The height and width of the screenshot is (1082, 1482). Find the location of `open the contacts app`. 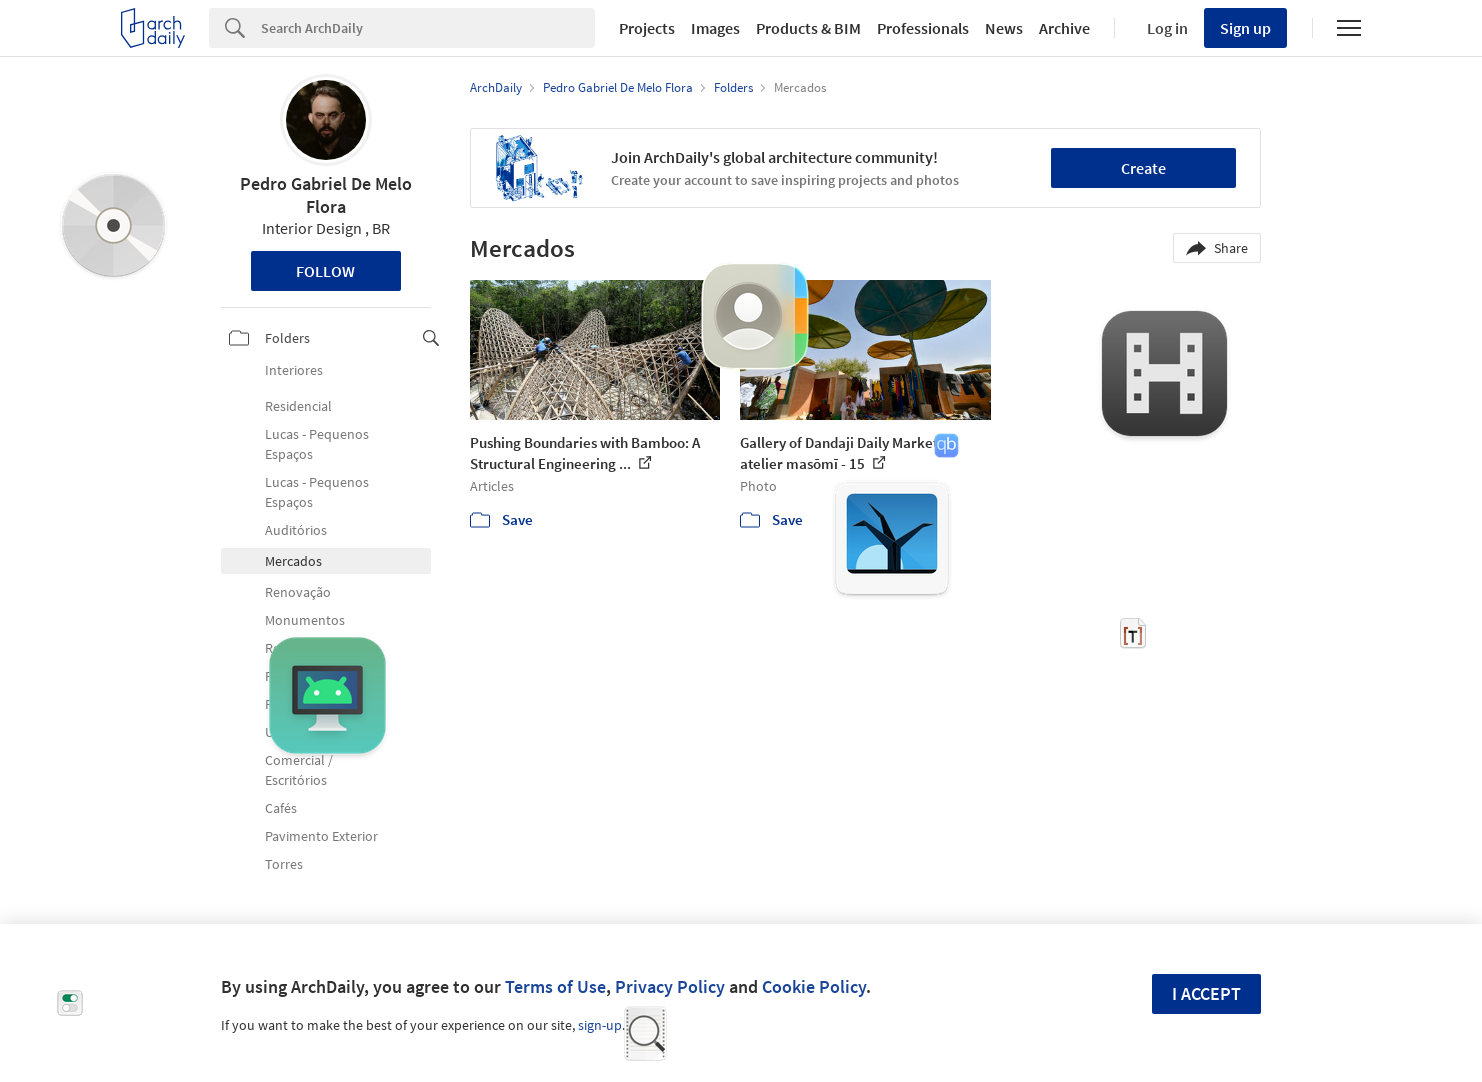

open the contacts app is located at coordinates (755, 316).